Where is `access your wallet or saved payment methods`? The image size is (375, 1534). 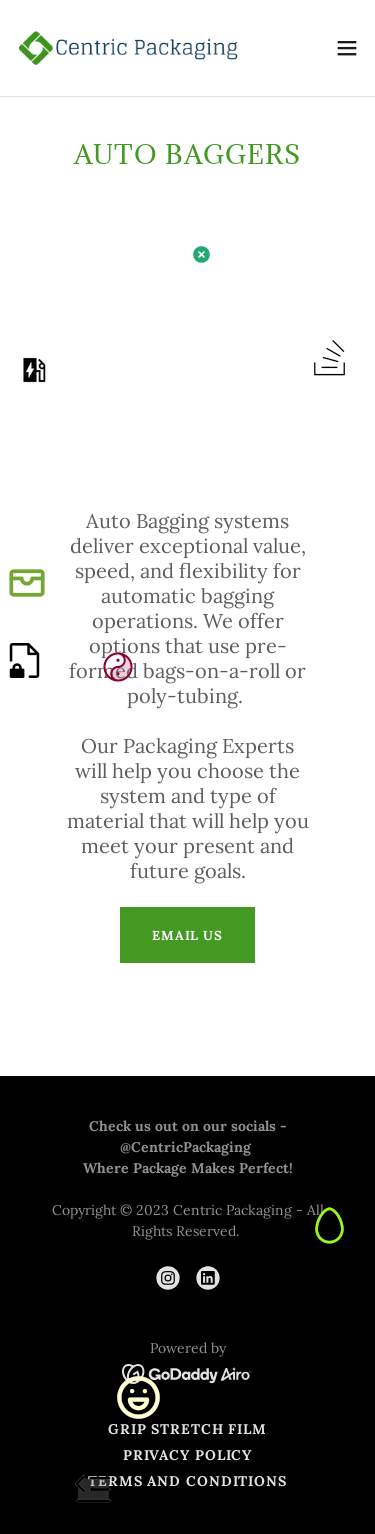
access your wallet or saved payment methods is located at coordinates (27, 583).